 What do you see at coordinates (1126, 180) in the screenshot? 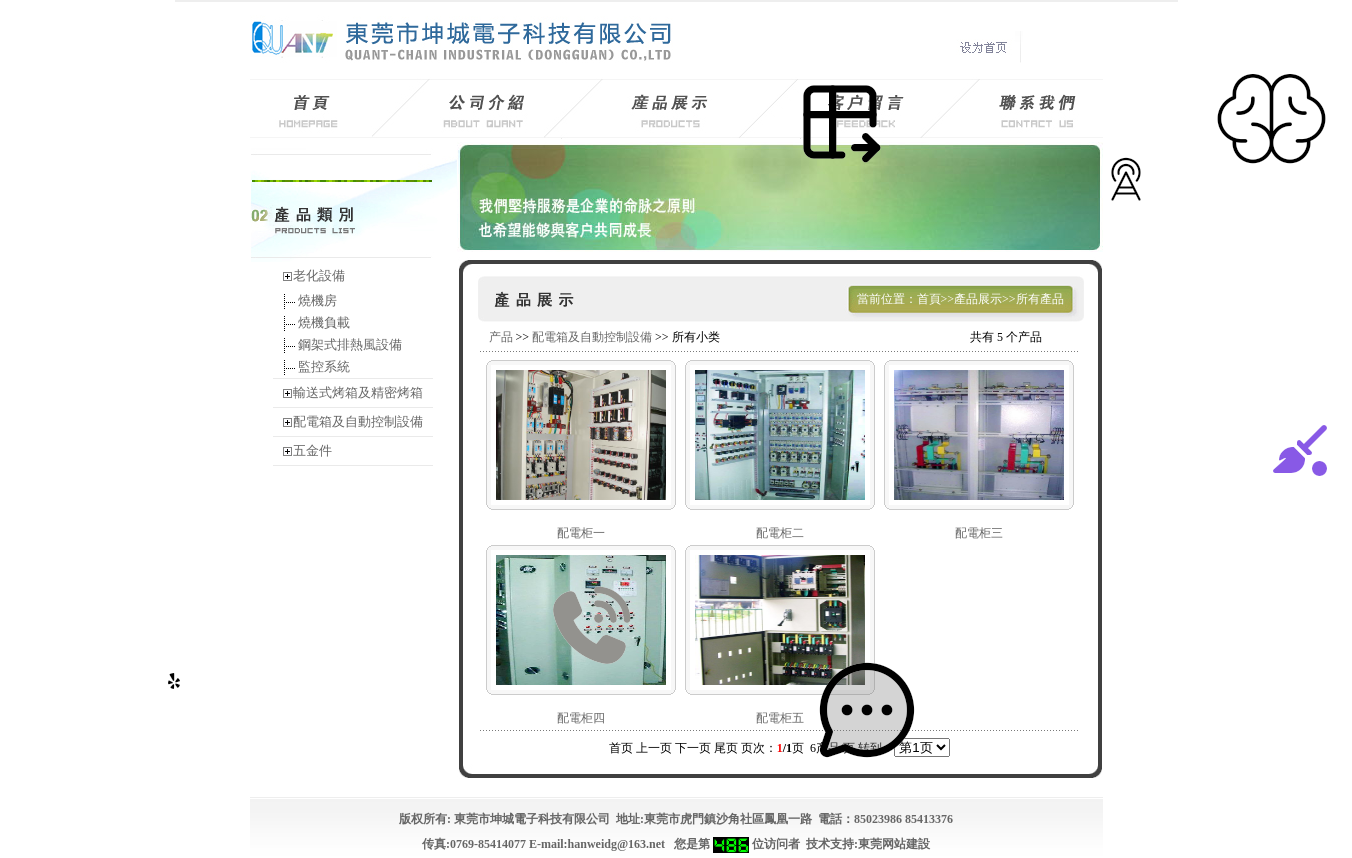
I see `indicates cellular network signal or connectivity` at bounding box center [1126, 180].